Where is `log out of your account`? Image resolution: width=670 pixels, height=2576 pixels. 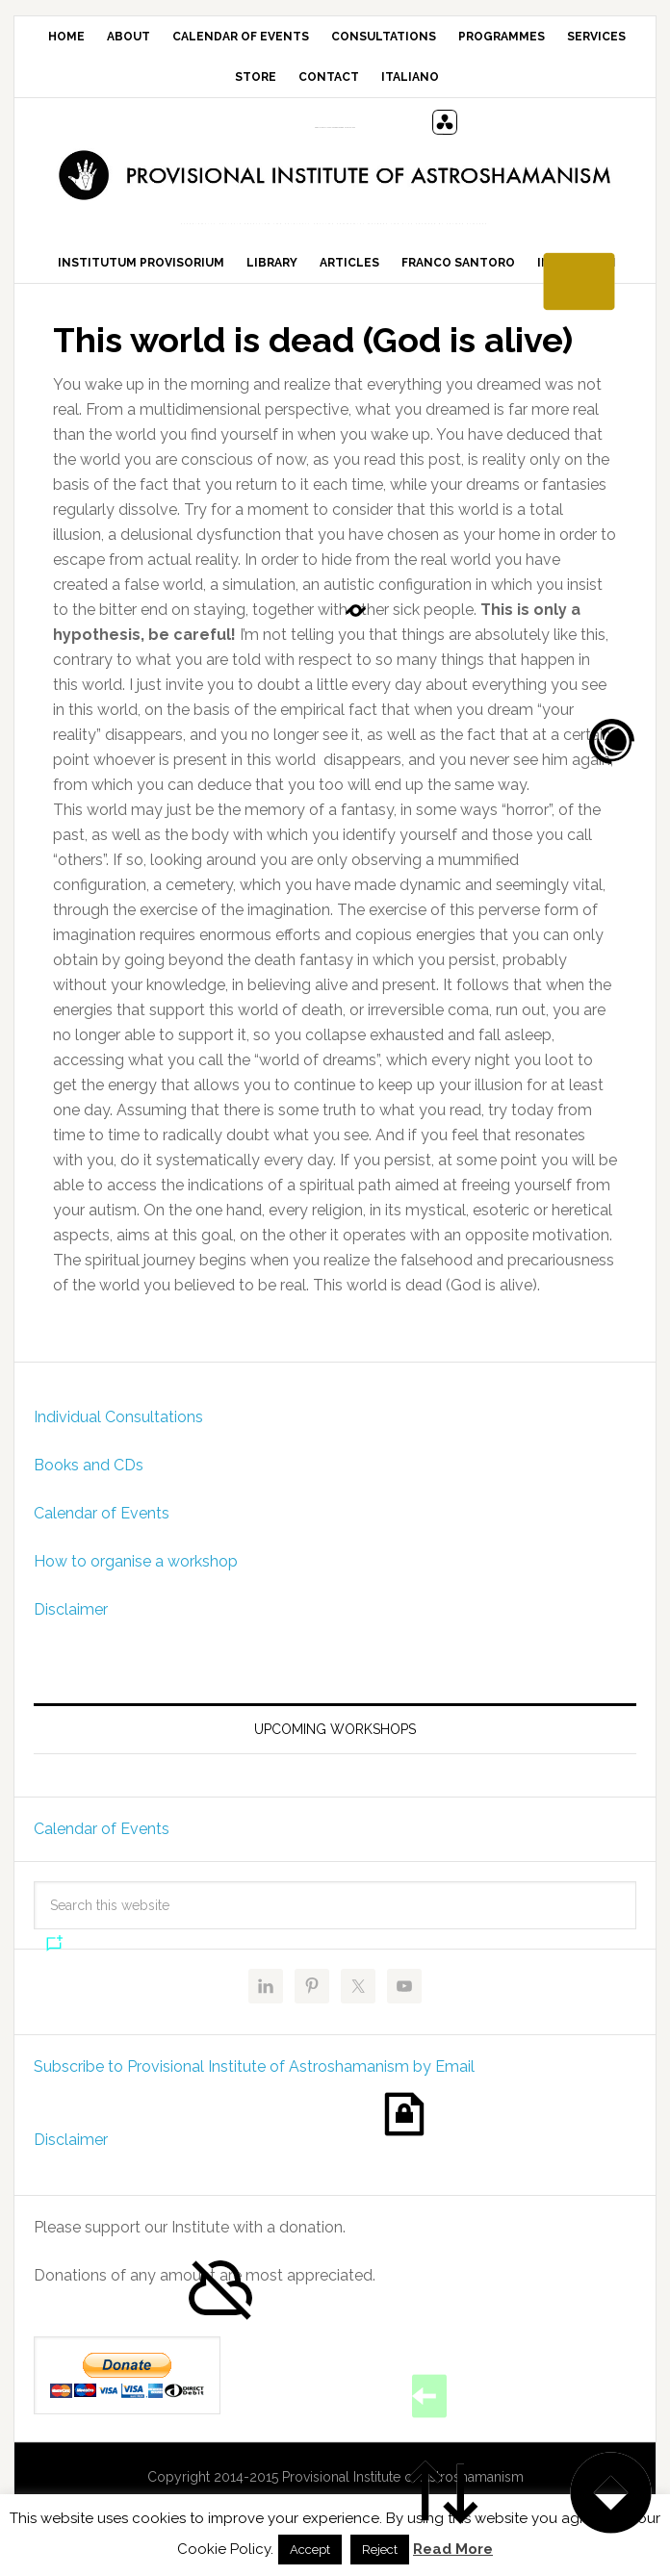
log out of your account is located at coordinates (429, 2396).